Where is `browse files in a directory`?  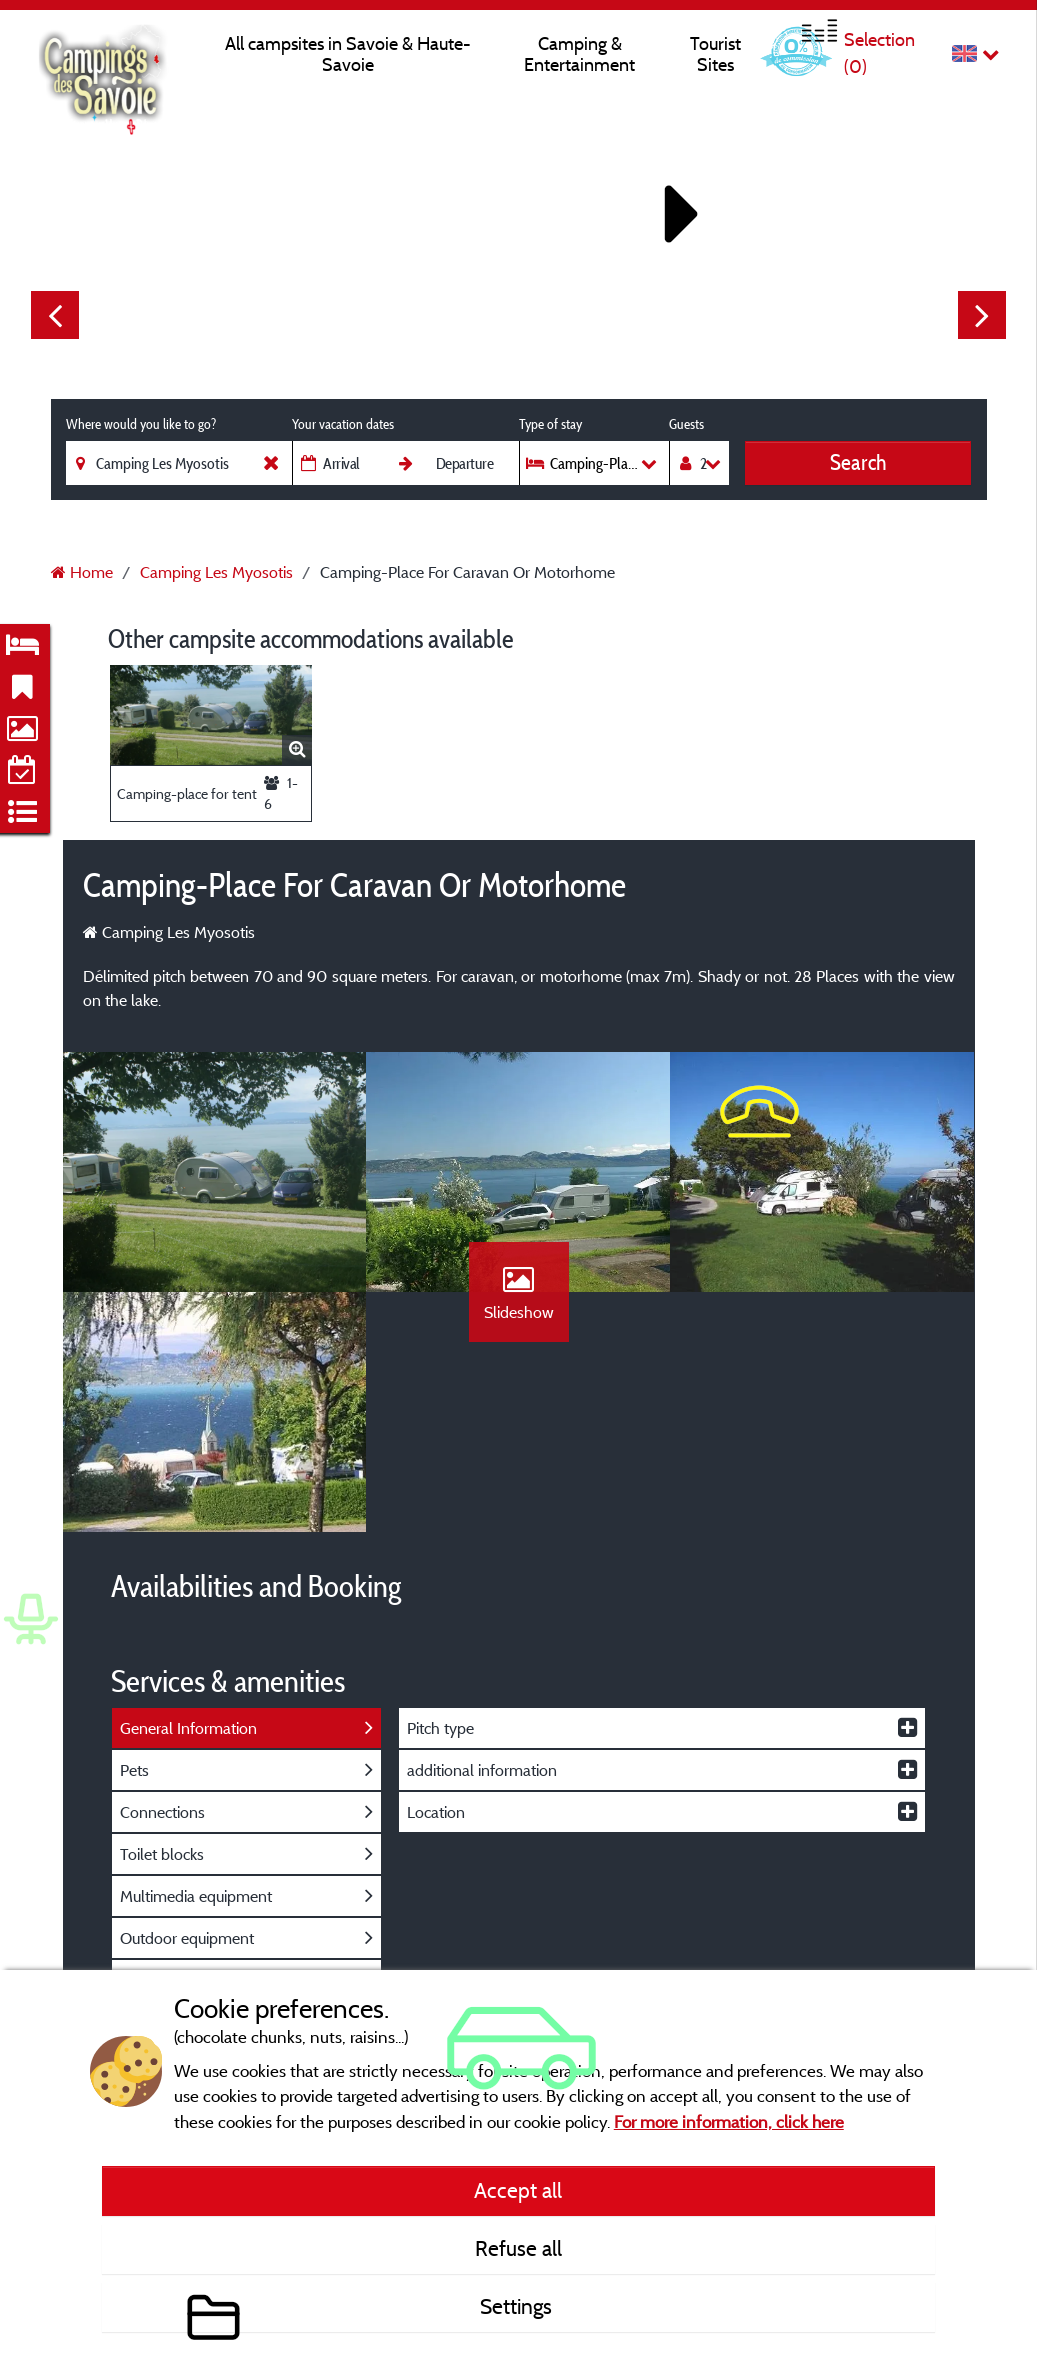 browse files in a directory is located at coordinates (213, 2318).